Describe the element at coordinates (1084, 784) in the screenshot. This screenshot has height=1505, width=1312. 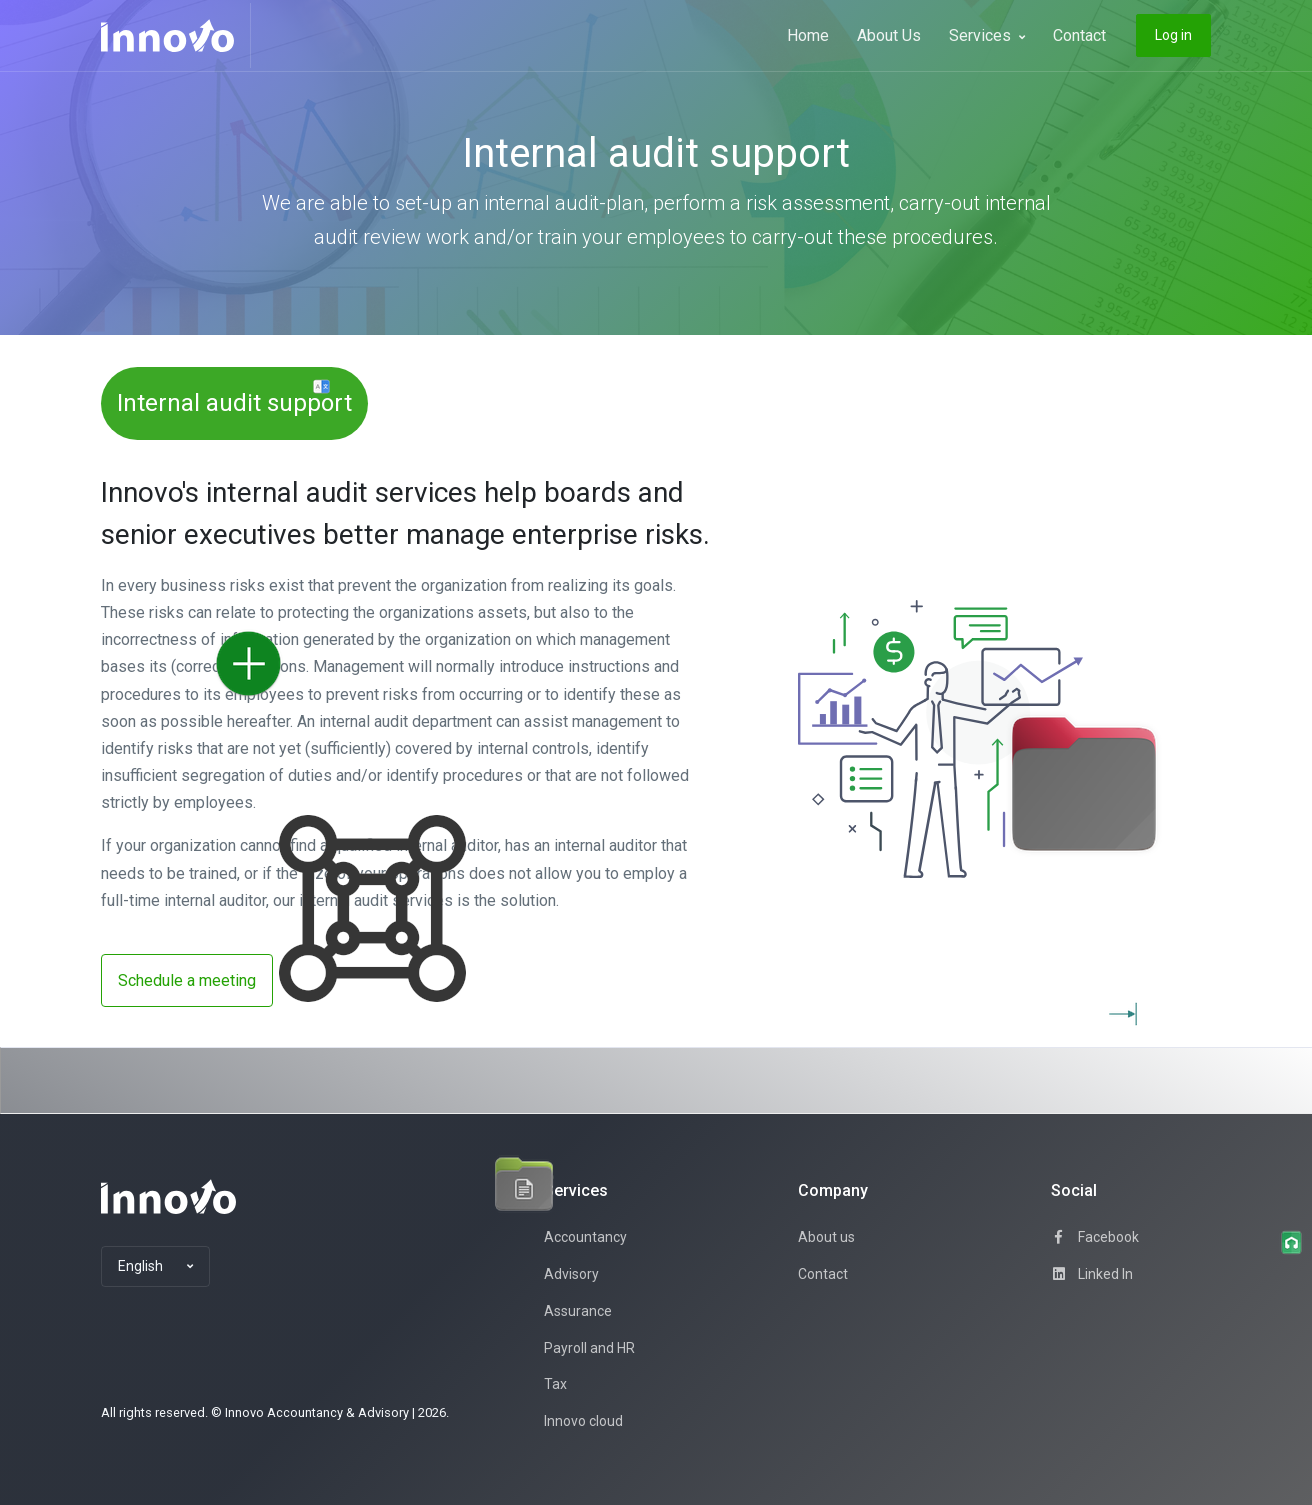
I see `open a folder to view its contents` at that location.